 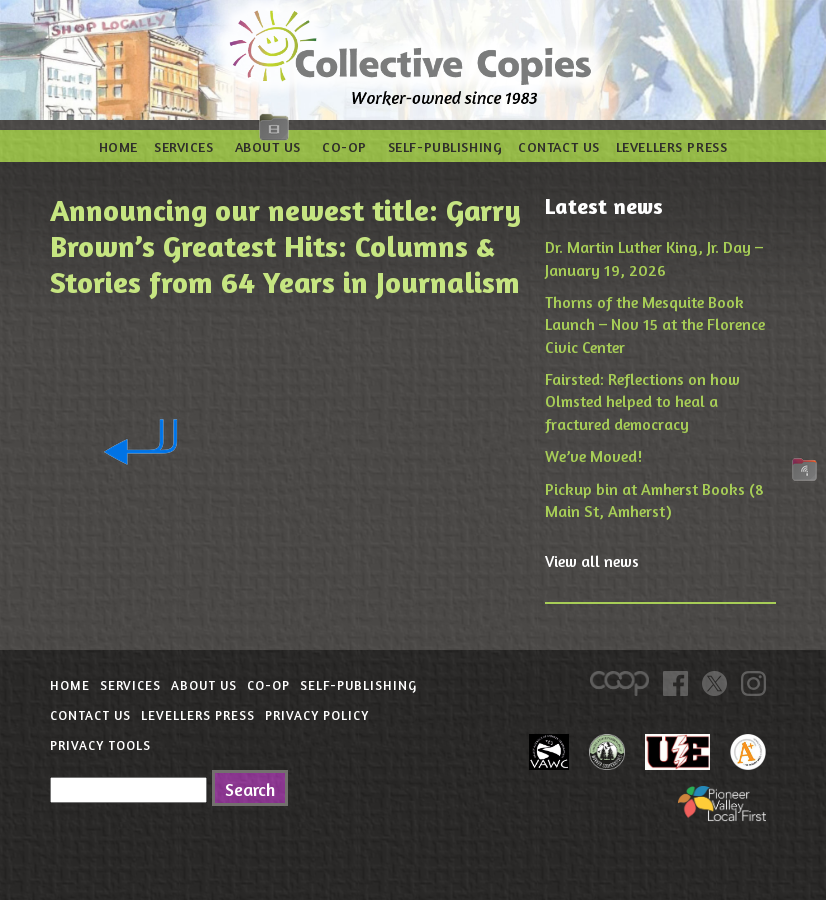 What do you see at coordinates (804, 469) in the screenshot?
I see `open insync cloud sync folder` at bounding box center [804, 469].